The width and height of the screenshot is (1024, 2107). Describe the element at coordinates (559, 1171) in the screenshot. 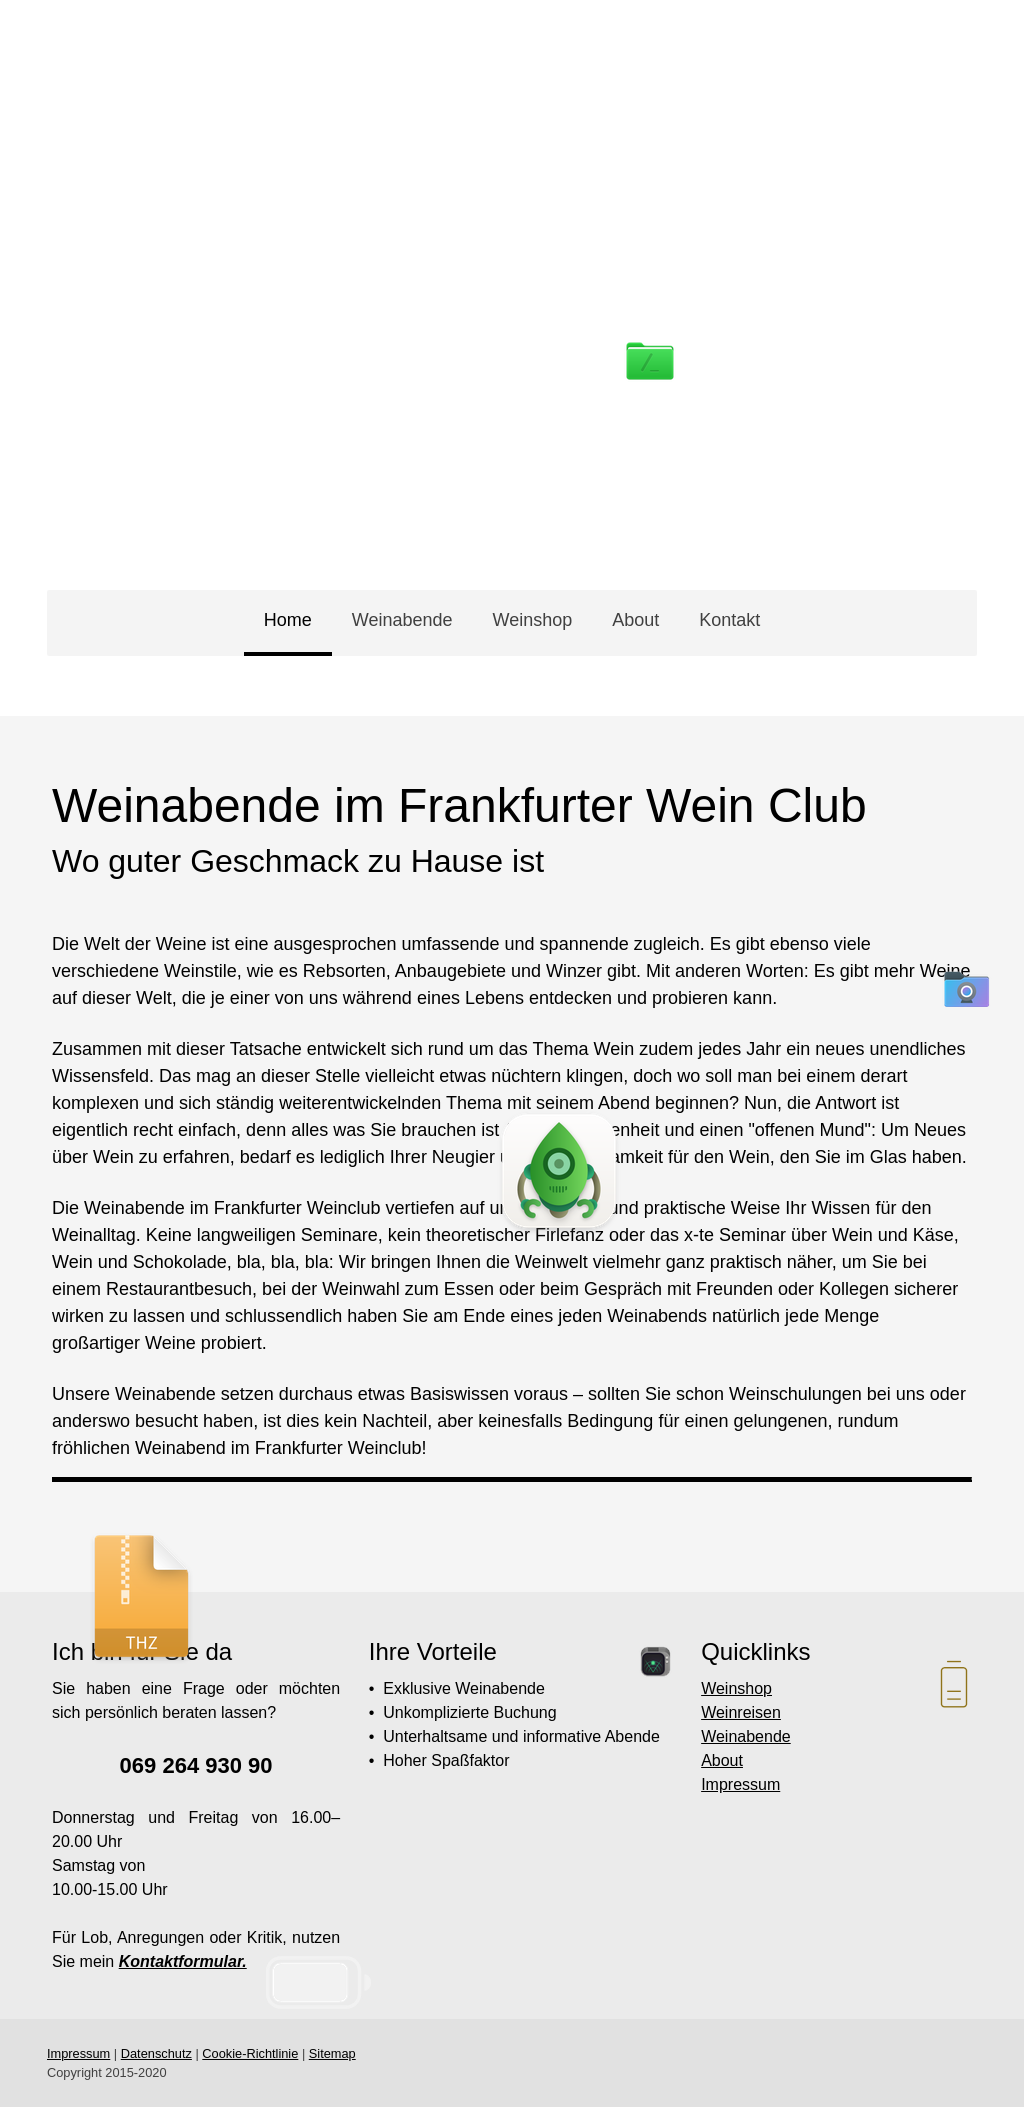

I see `open Robo 3T MongoDB database management app` at that location.